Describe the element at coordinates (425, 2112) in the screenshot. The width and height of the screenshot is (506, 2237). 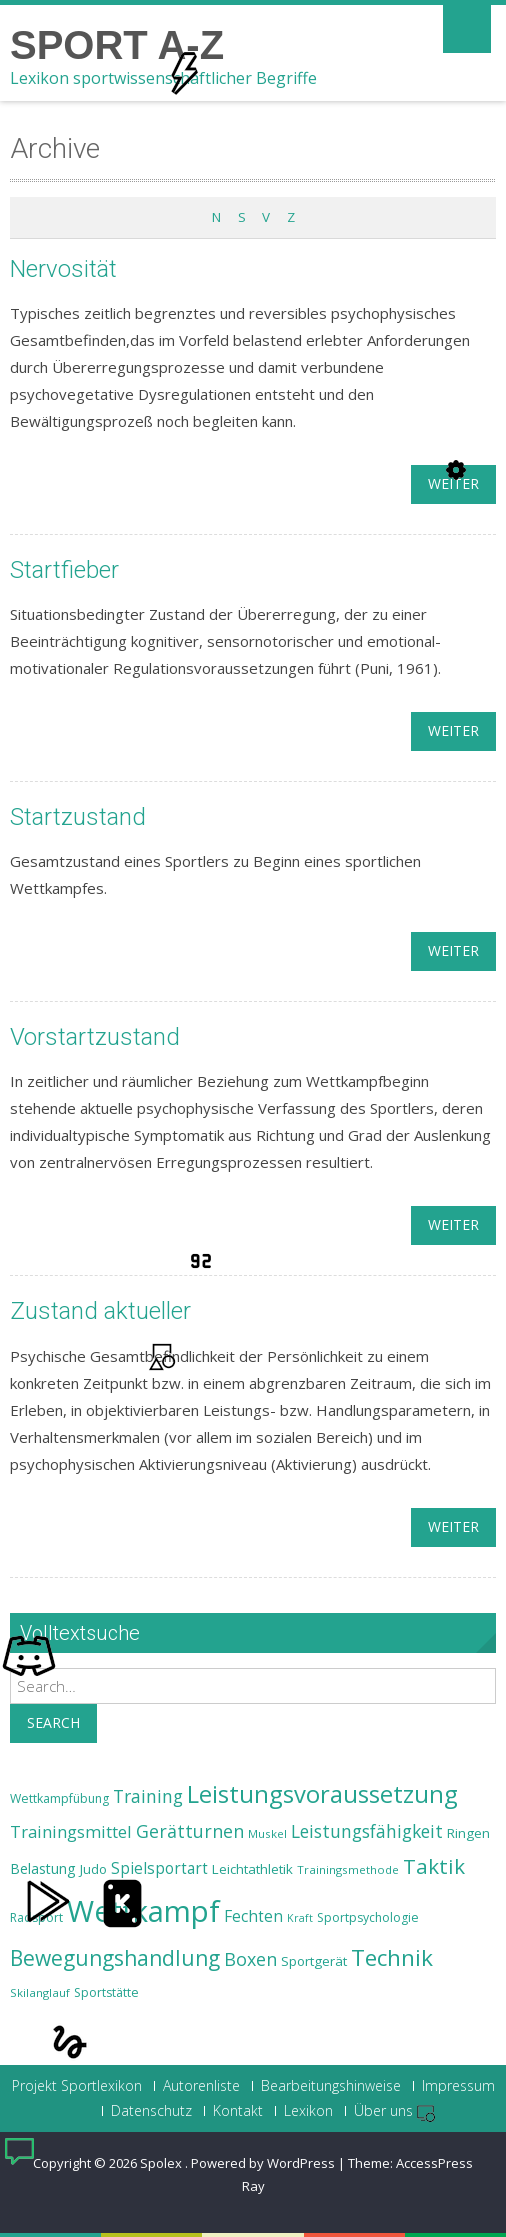
I see `access virtual machine settings` at that location.